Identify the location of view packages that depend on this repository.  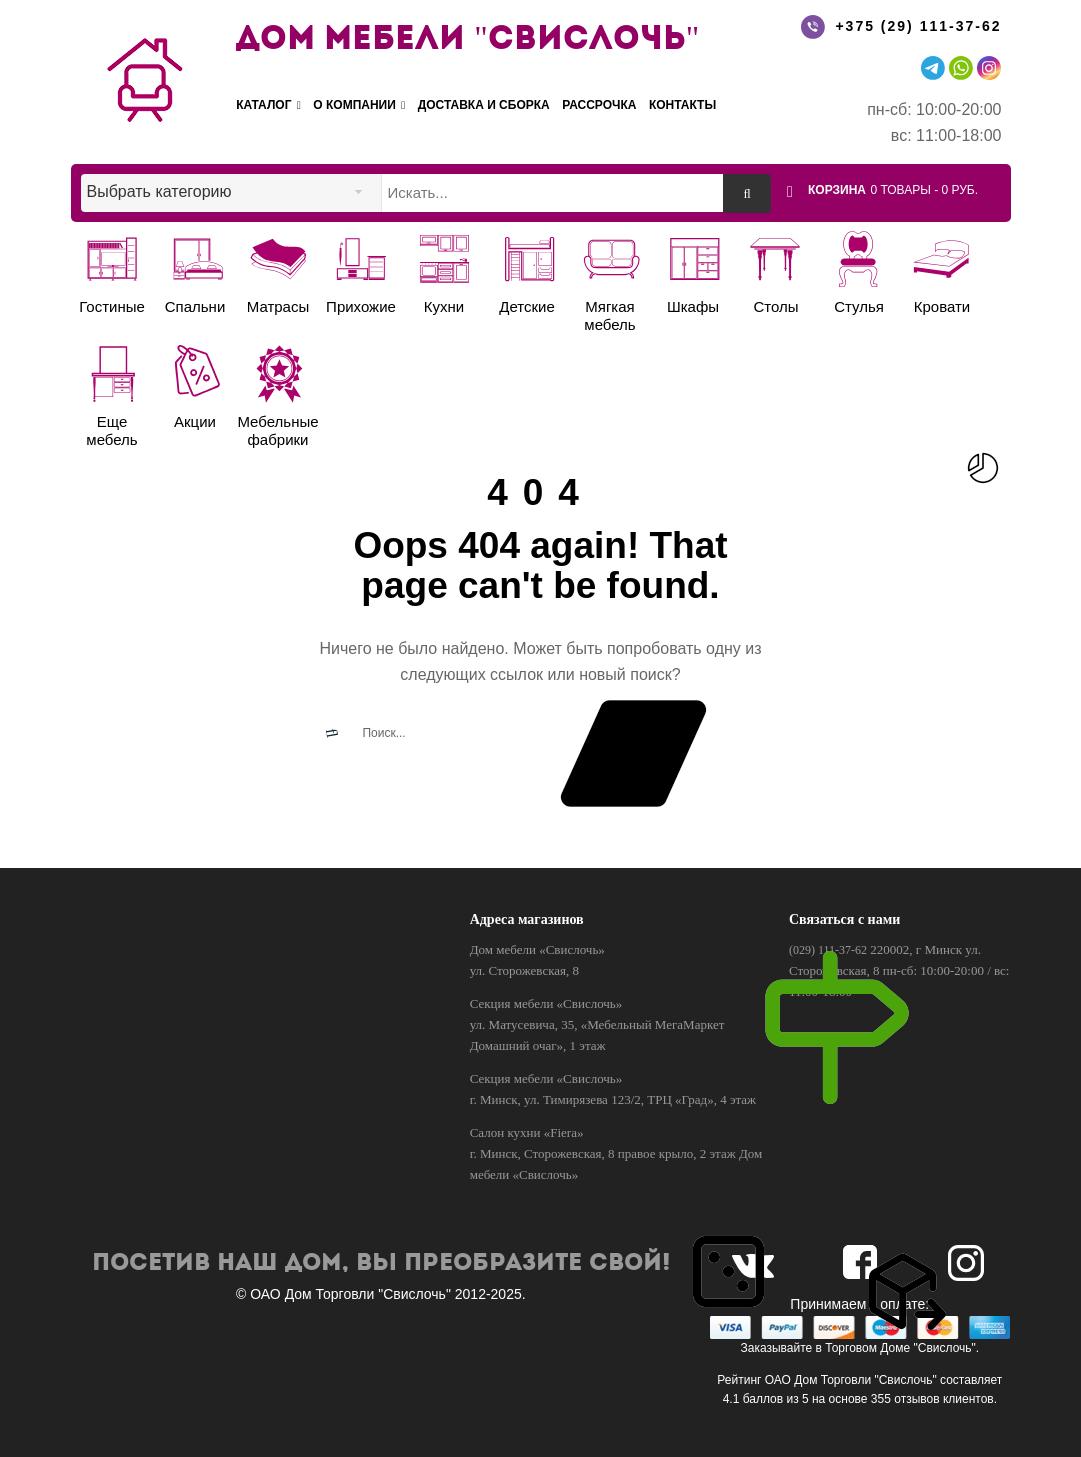
(907, 1291).